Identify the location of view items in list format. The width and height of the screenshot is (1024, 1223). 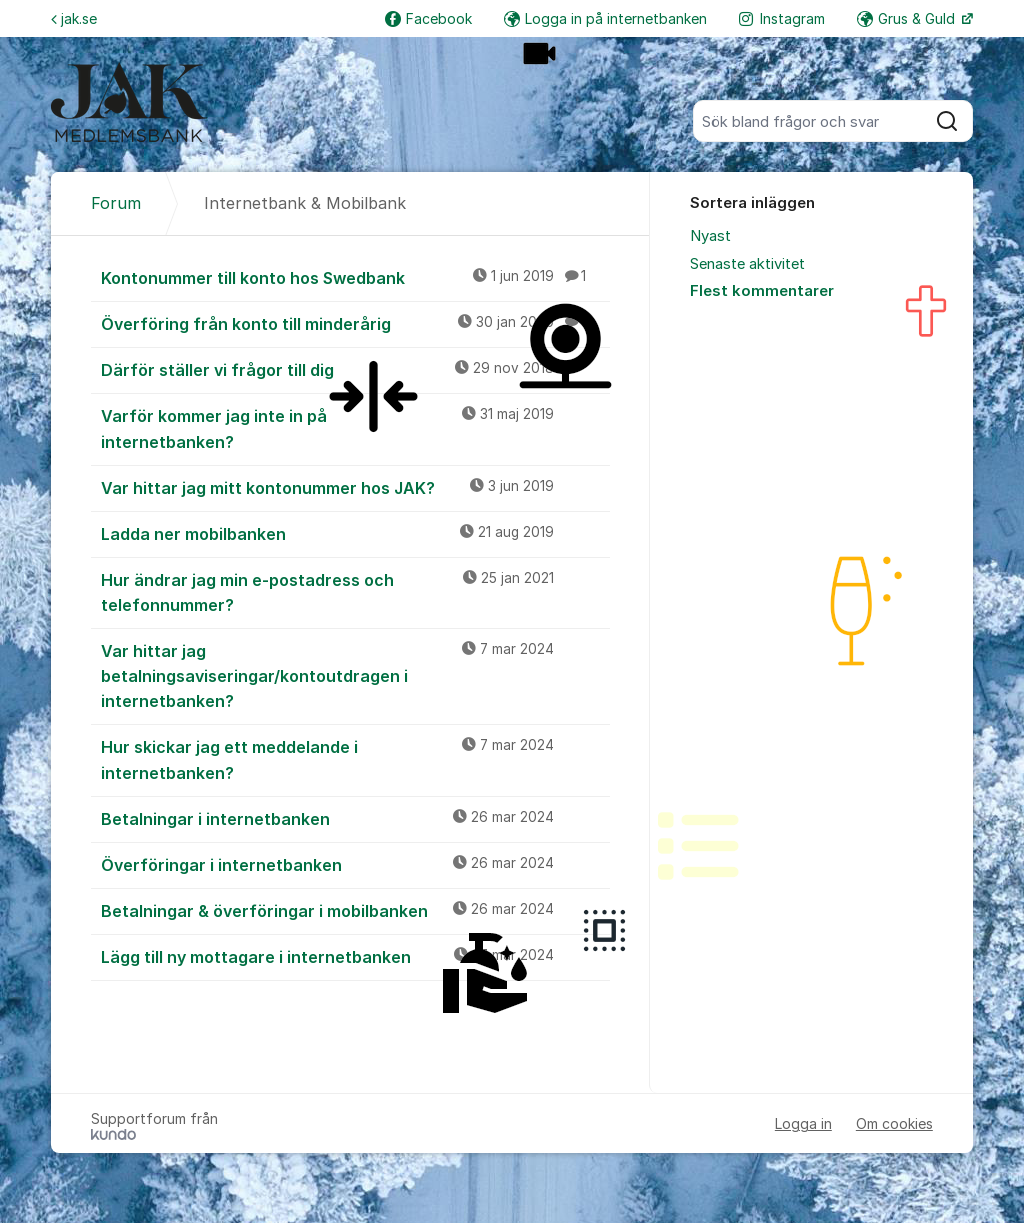
(697, 846).